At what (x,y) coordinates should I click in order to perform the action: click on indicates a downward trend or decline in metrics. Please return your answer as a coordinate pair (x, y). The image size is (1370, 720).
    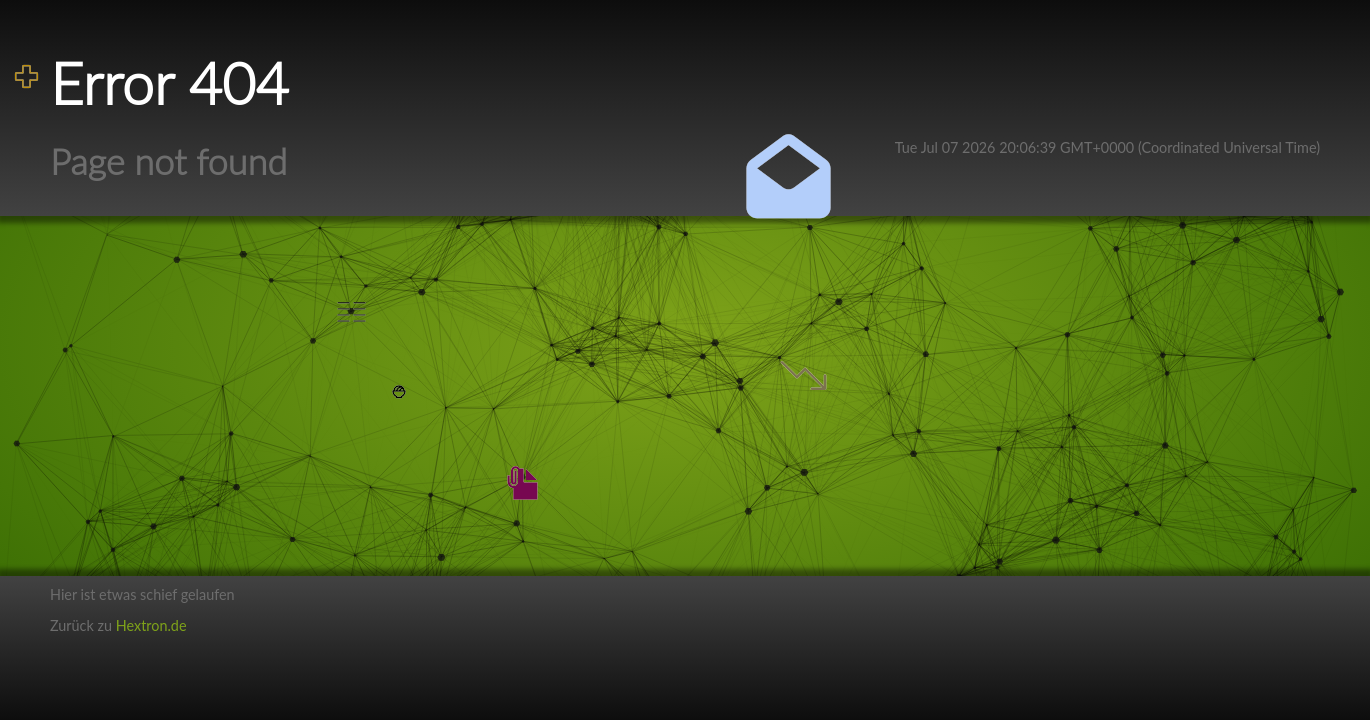
    Looking at the image, I should click on (803, 375).